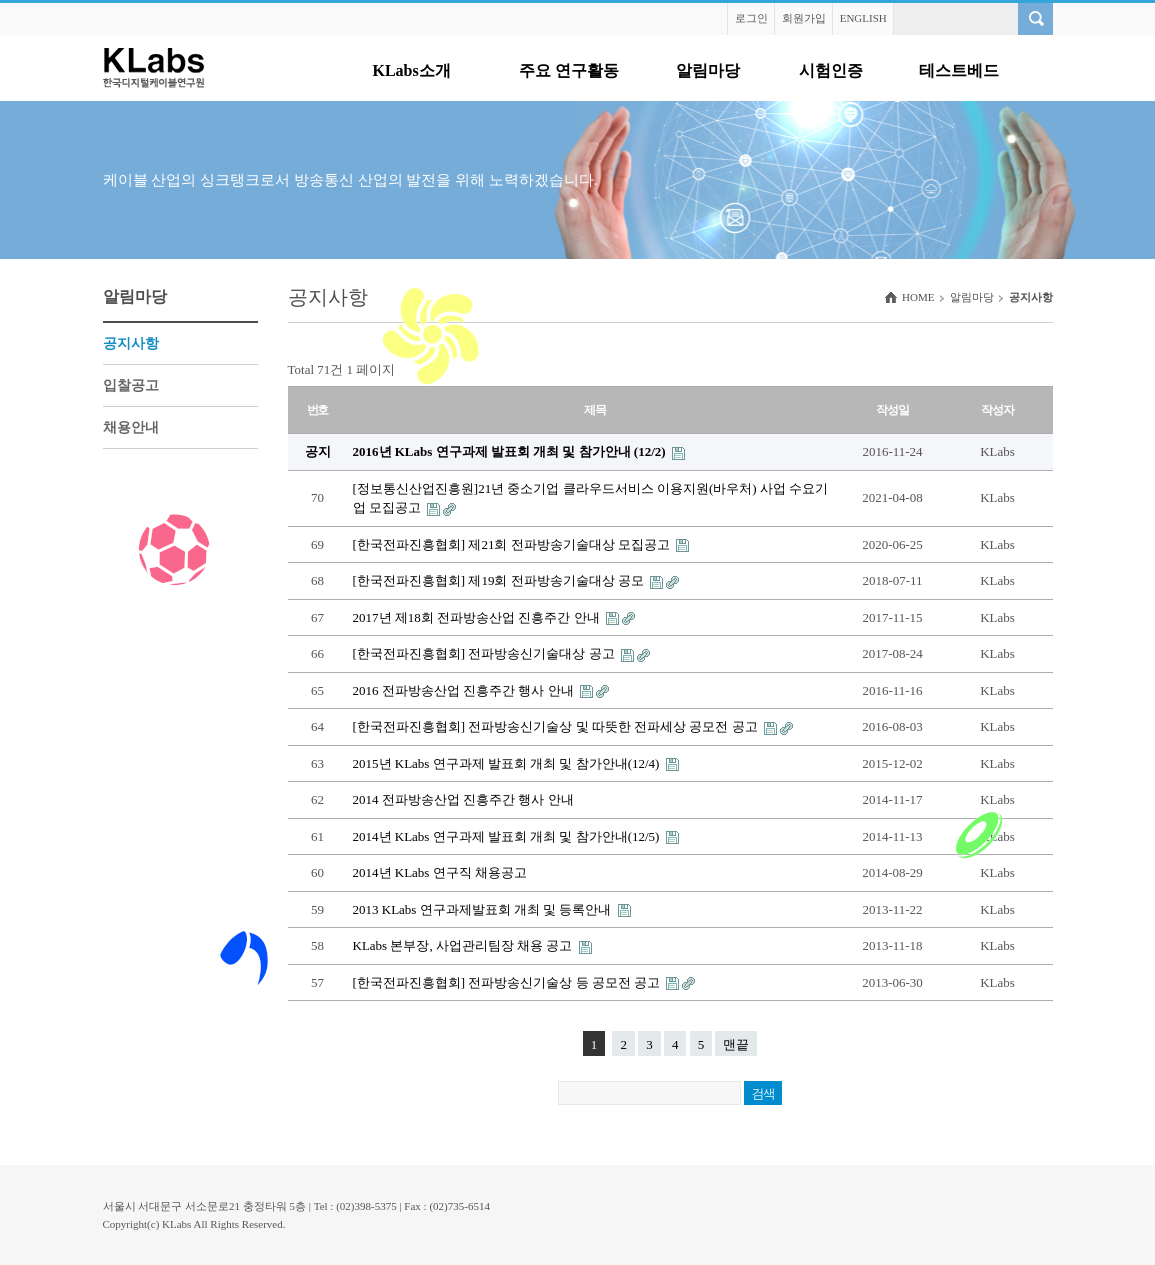 This screenshot has height=1265, width=1155. I want to click on access soccer or football games, so click(174, 549).